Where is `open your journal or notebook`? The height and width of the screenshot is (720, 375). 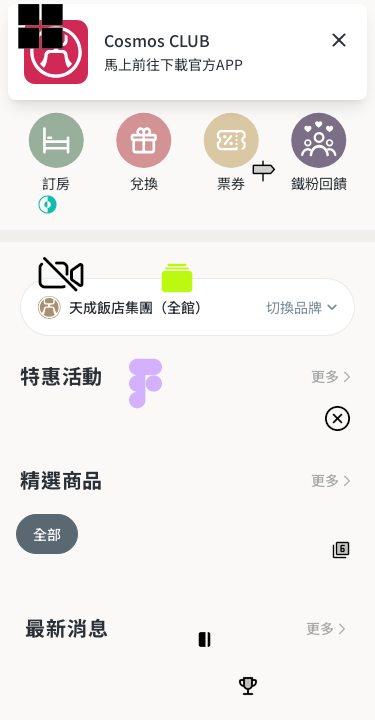 open your journal or notebook is located at coordinates (204, 639).